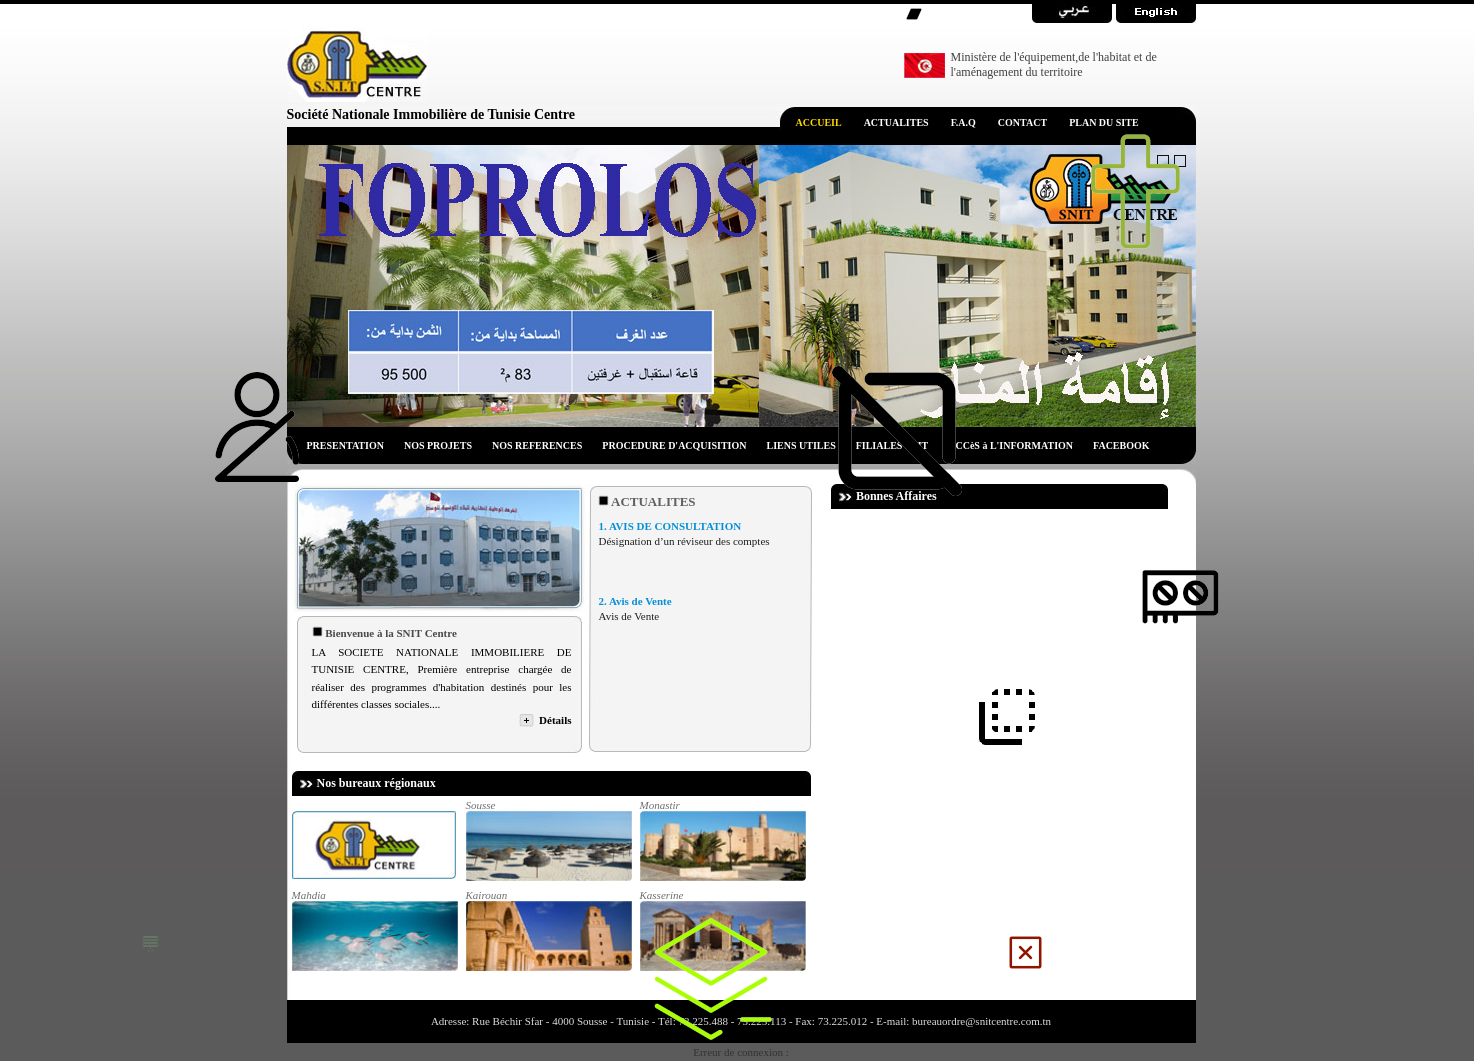 Image resolution: width=1474 pixels, height=1061 pixels. I want to click on represents a religious or faith-based feature, so click(1135, 191).